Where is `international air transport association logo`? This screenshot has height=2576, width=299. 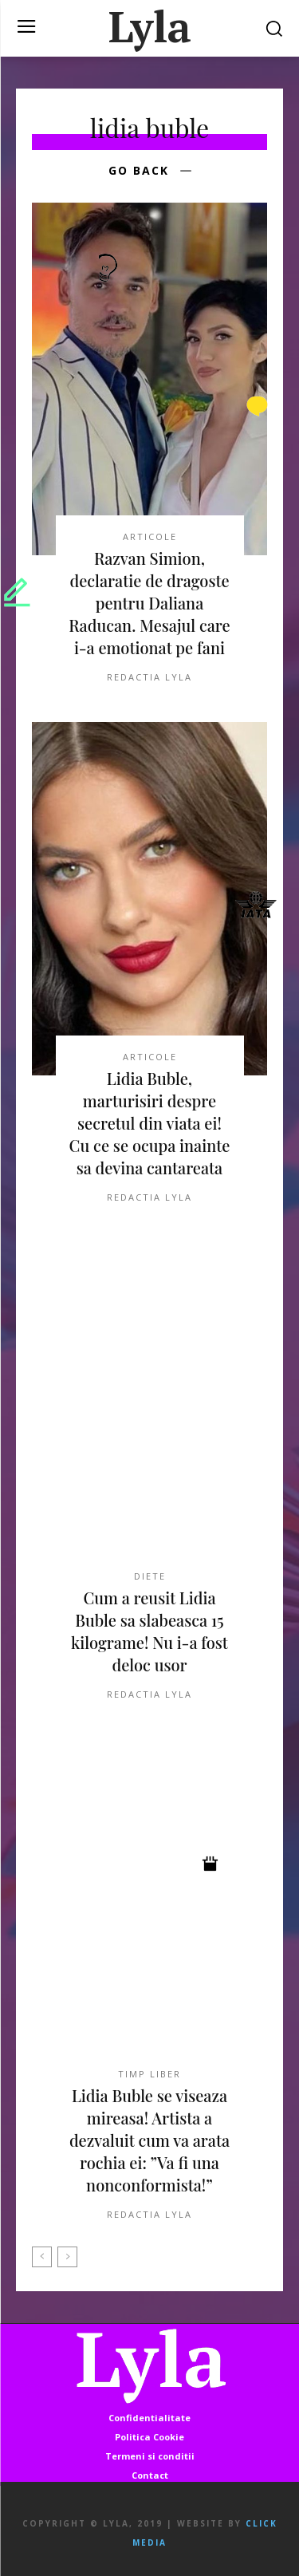 international air transport association logo is located at coordinates (256, 905).